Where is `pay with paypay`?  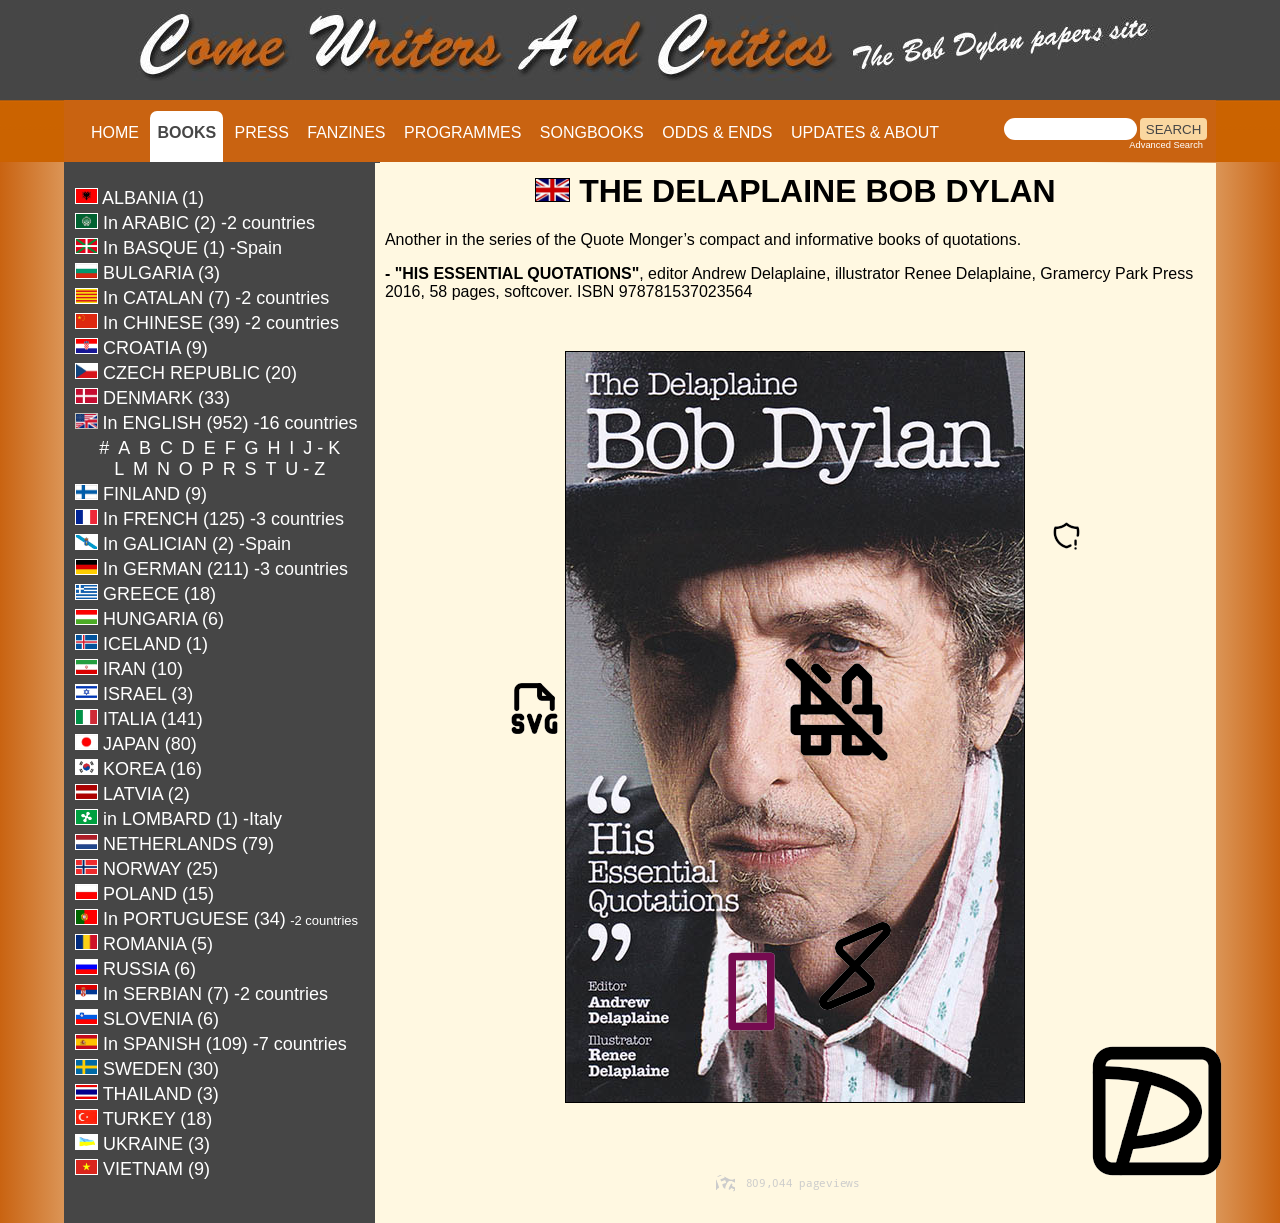
pay with paypay is located at coordinates (1157, 1111).